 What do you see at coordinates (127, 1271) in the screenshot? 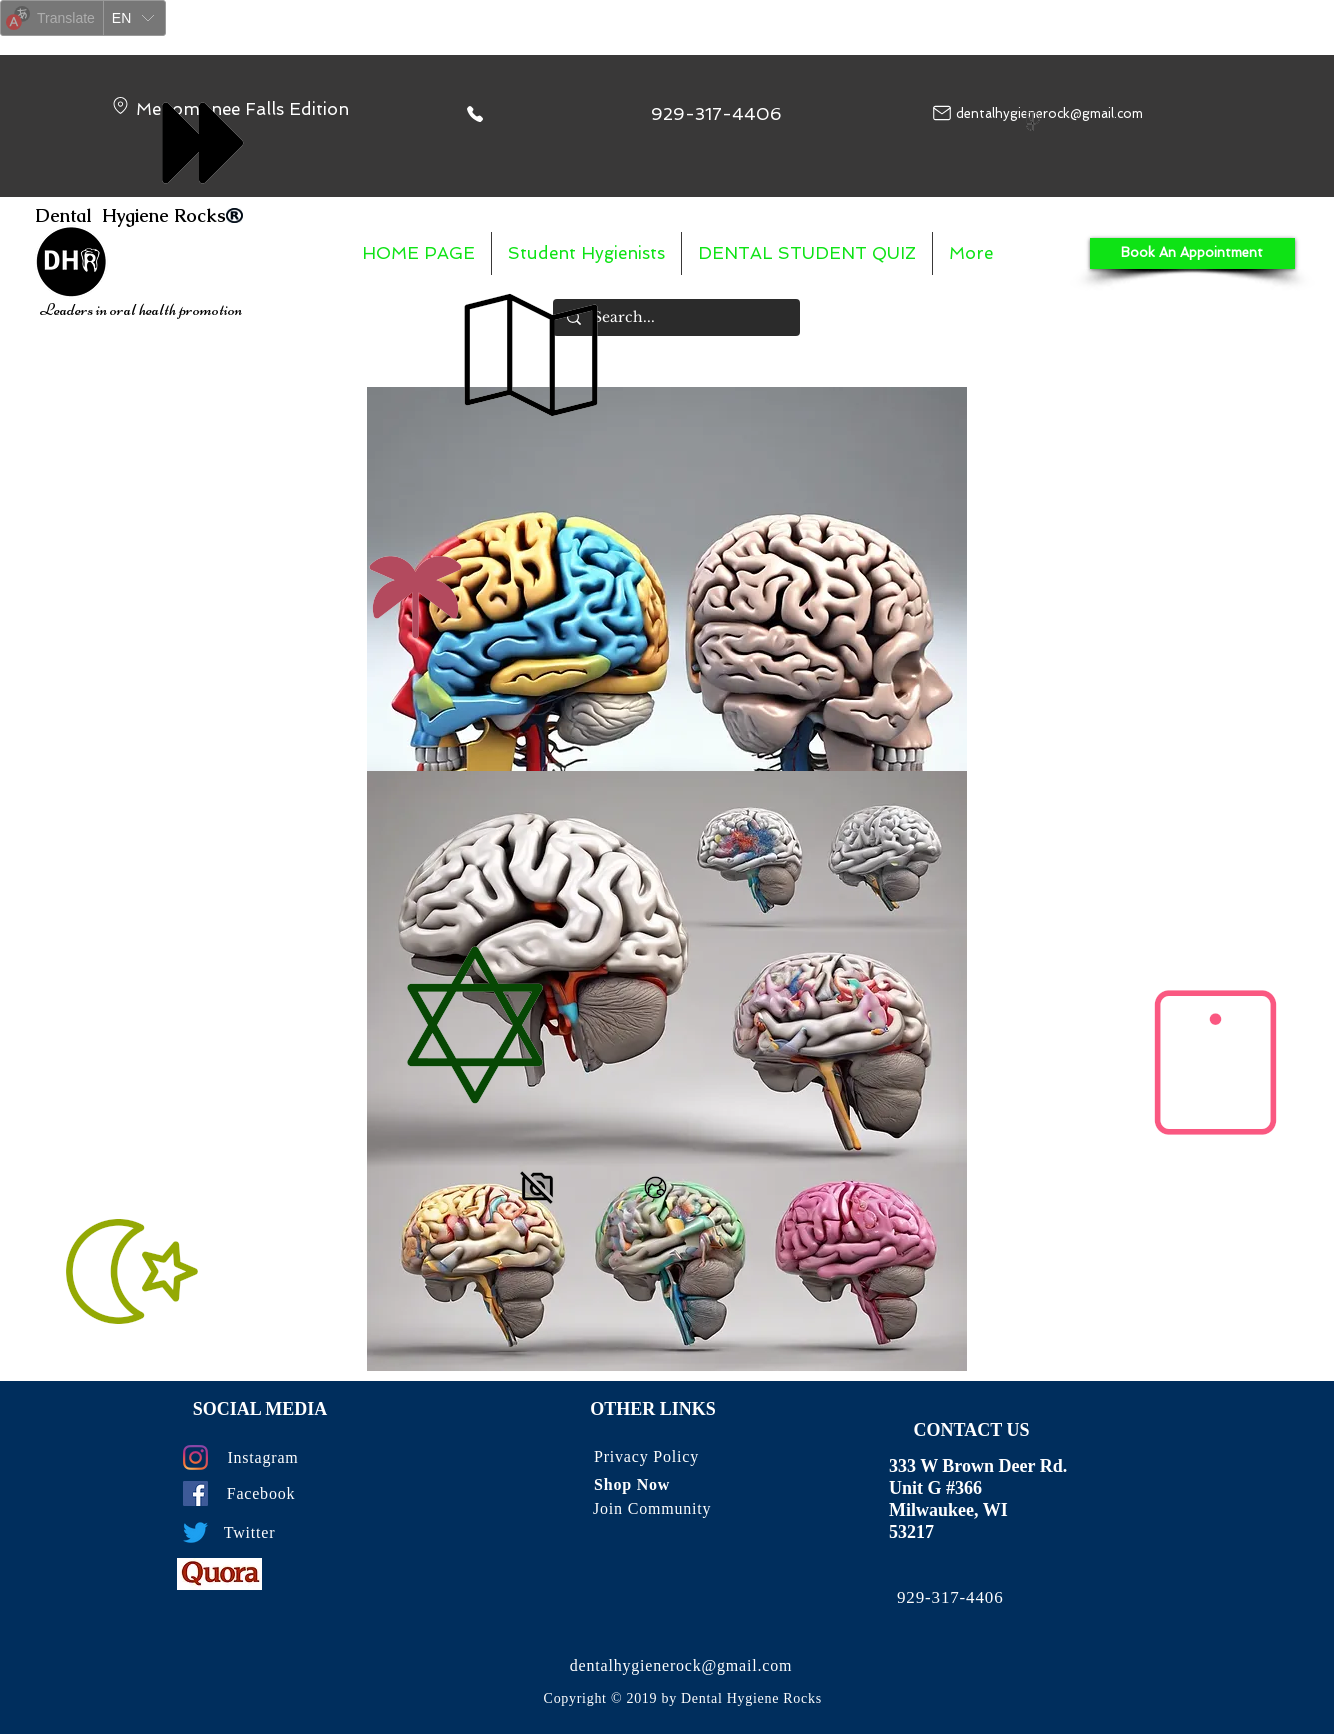
I see `toggle islamic calendar or prayer times` at bounding box center [127, 1271].